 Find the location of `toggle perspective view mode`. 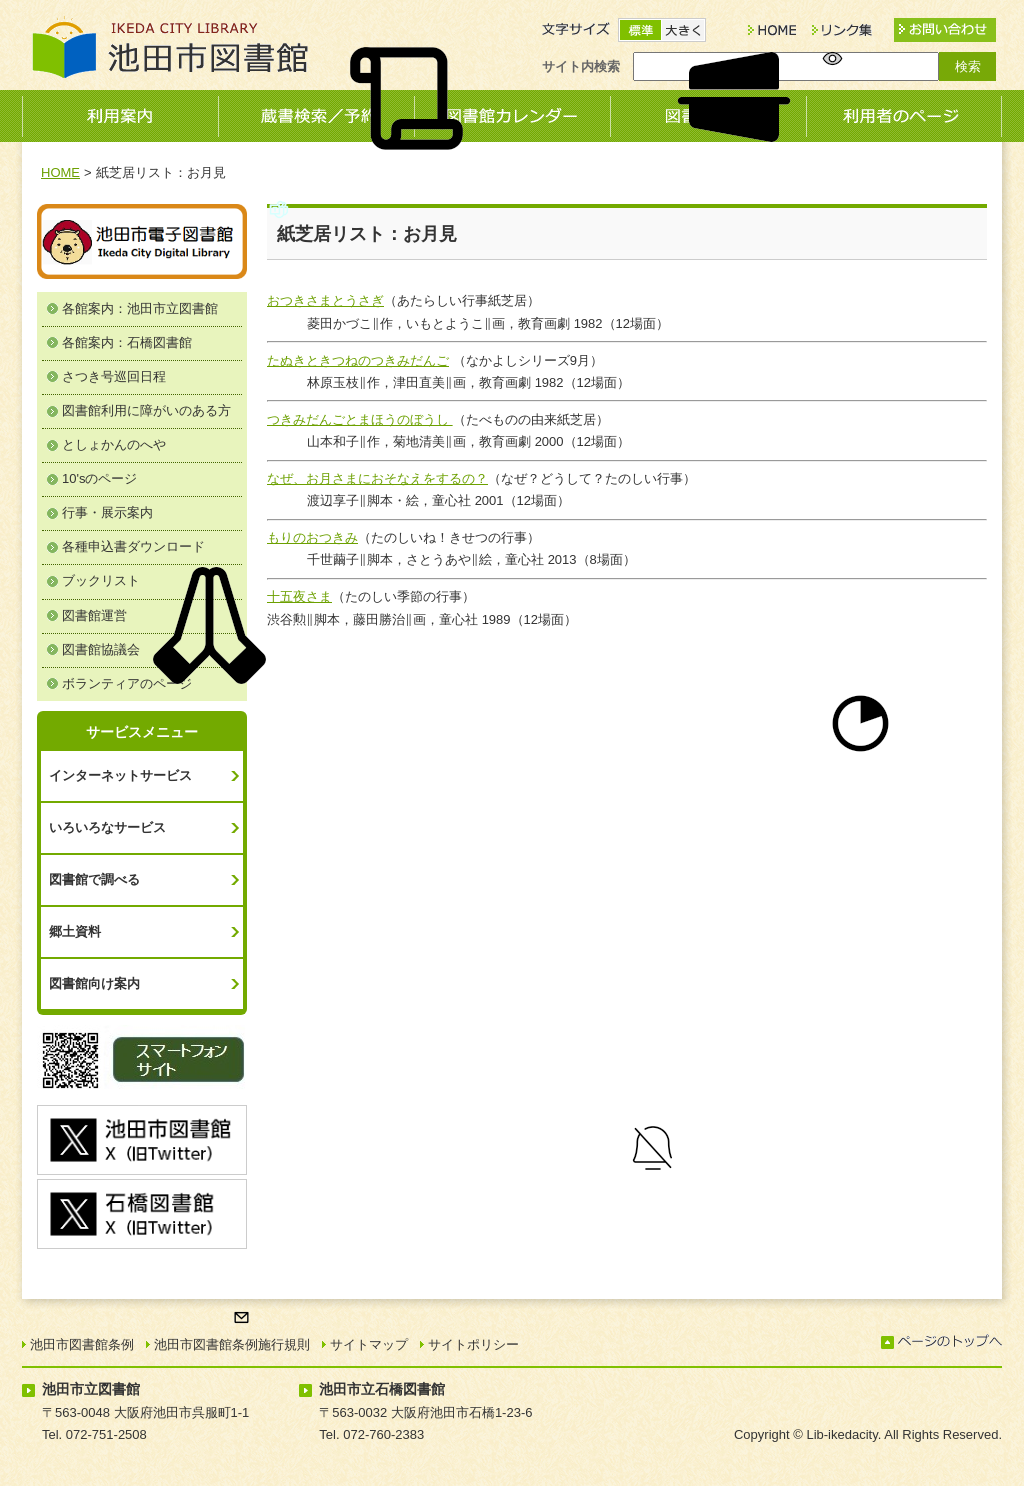

toggle perspective view mode is located at coordinates (734, 97).